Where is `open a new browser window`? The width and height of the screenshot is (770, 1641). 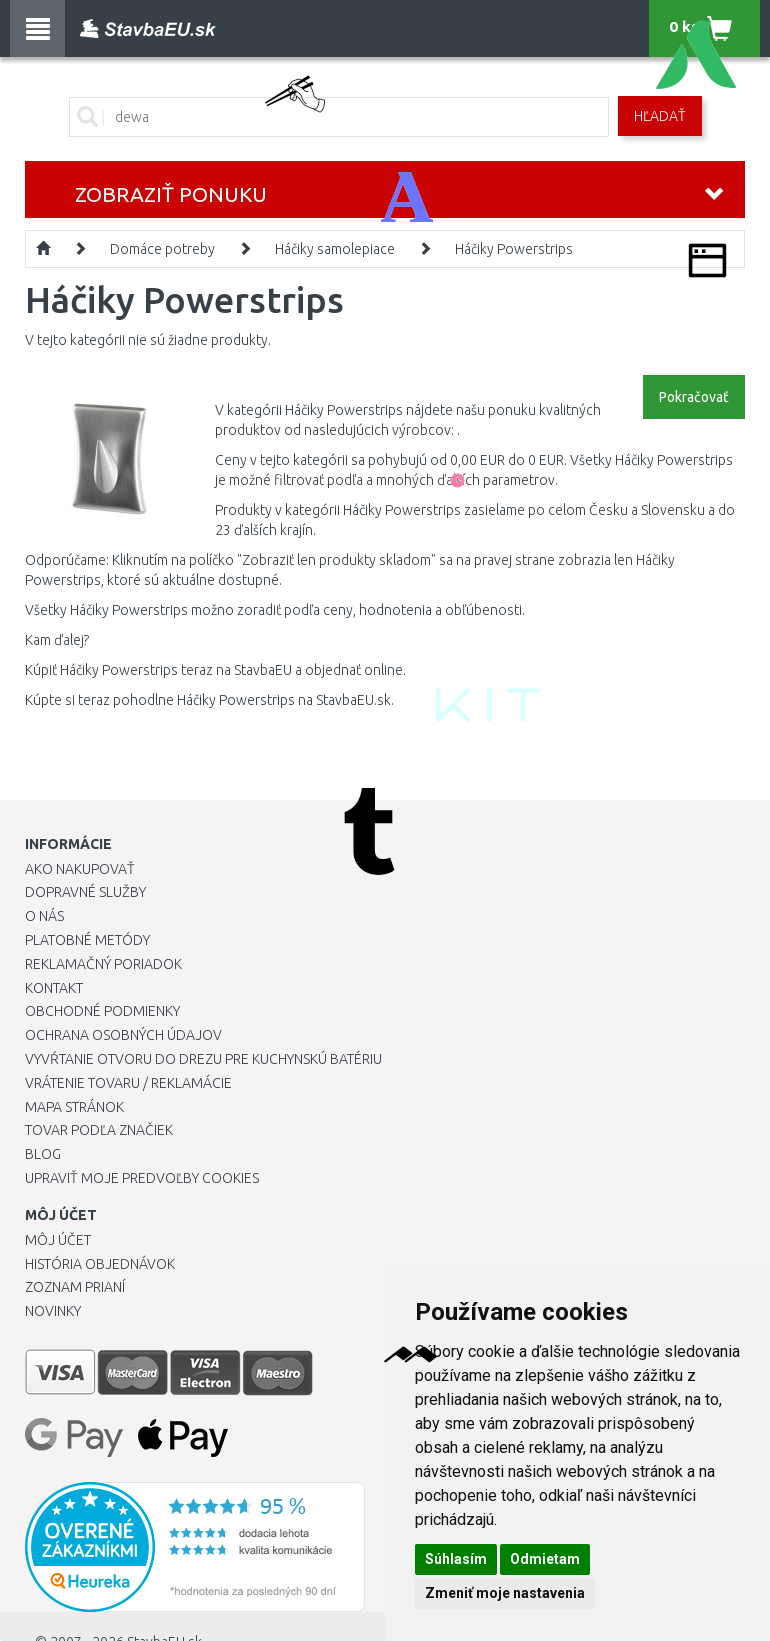
open a new browser window is located at coordinates (707, 260).